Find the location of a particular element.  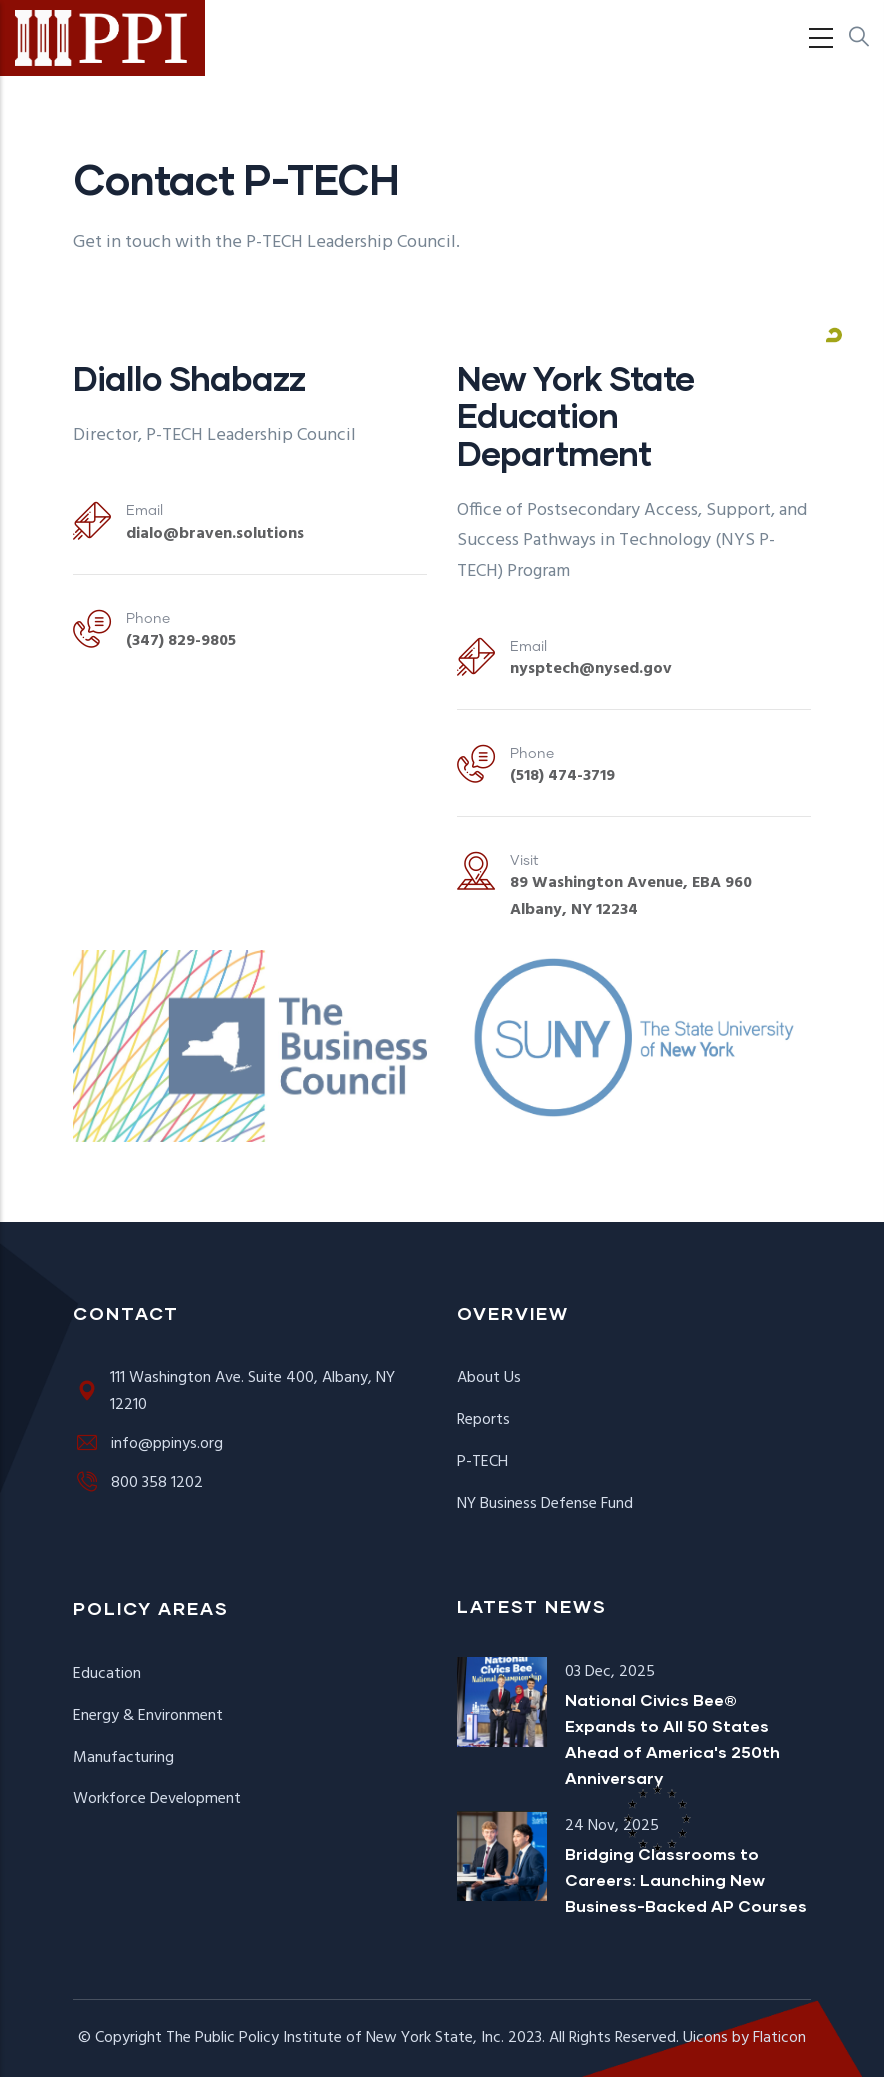

indicates EU-related content or services is located at coordinates (657, 1818).